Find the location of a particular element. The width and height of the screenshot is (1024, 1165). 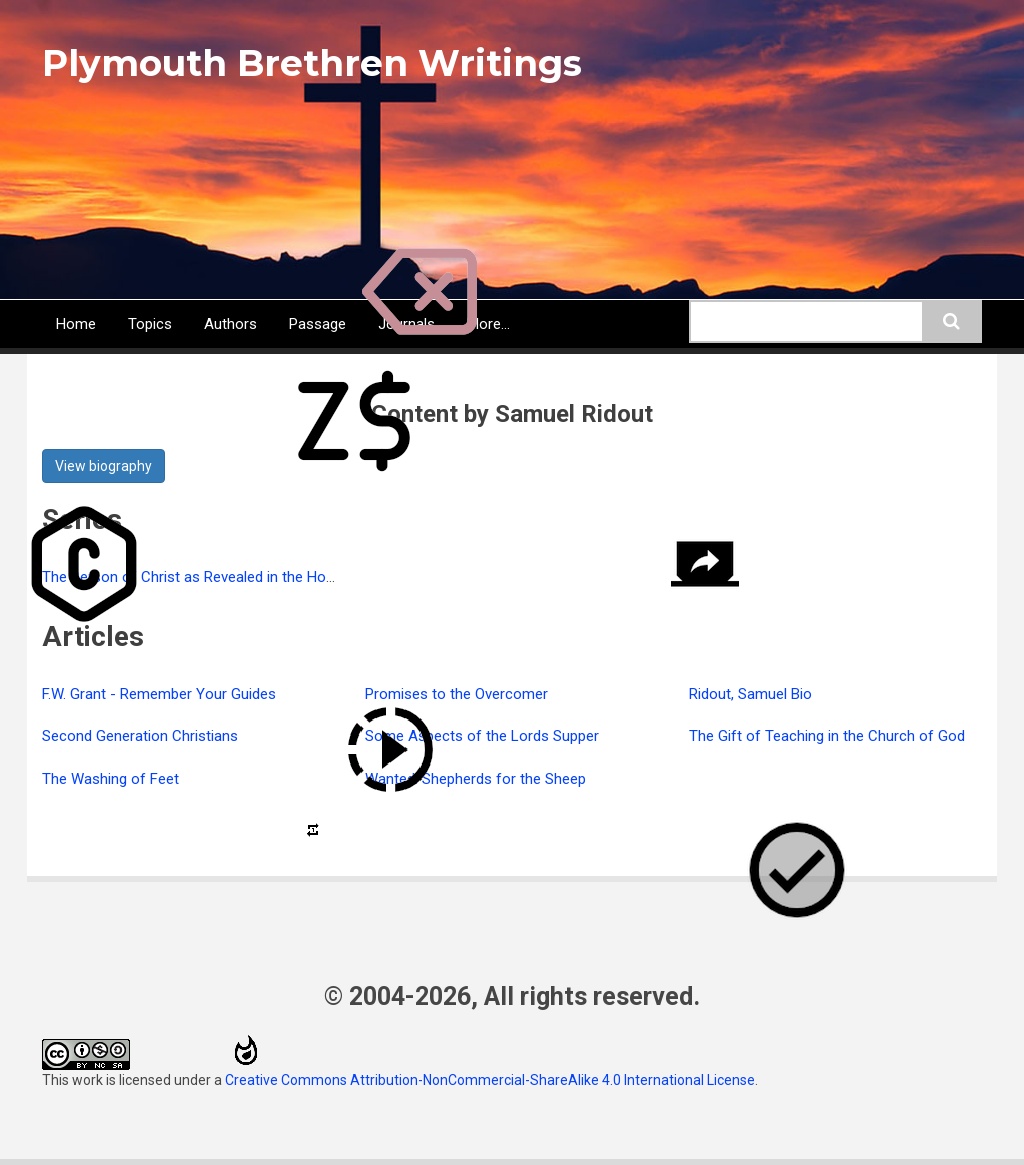

indicates zimbabwean dollar currency is located at coordinates (354, 421).